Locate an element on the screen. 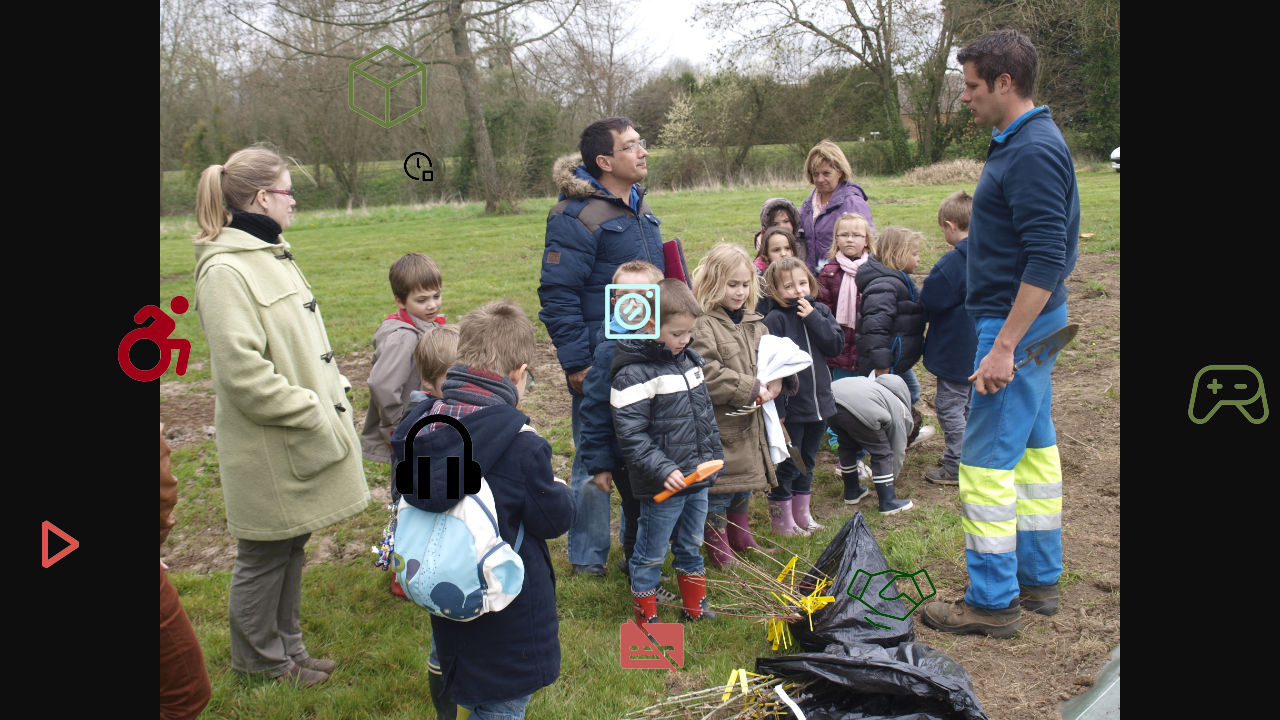  access laundry or appliance settings is located at coordinates (632, 311).